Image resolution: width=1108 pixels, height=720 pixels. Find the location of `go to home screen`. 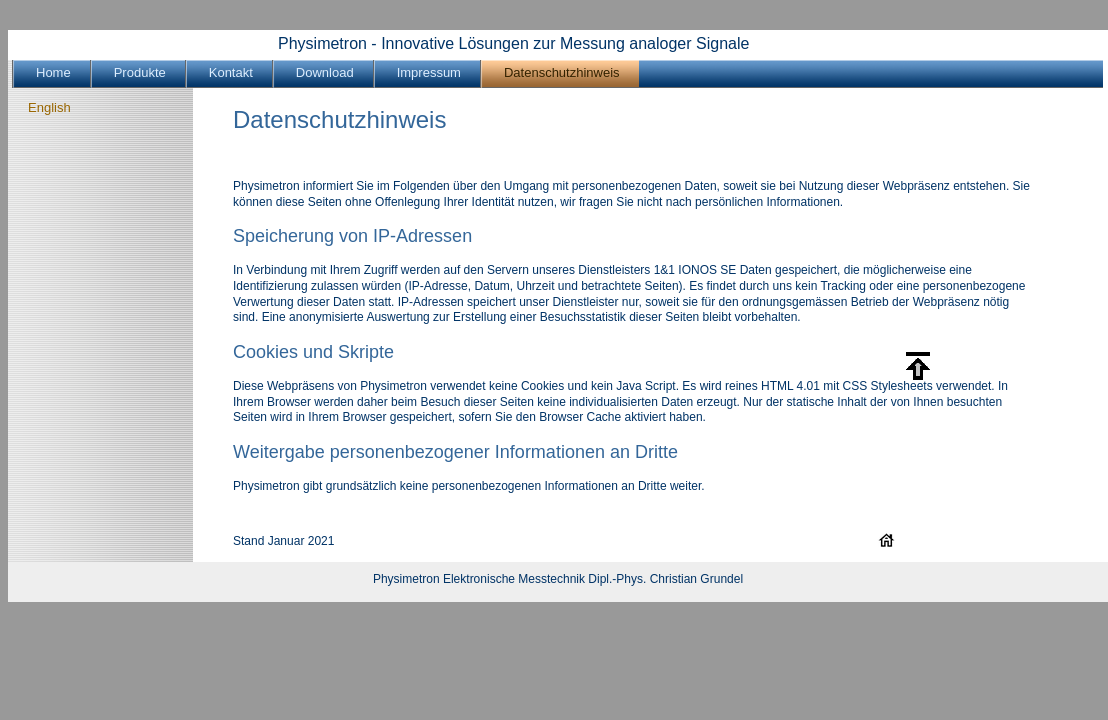

go to home screen is located at coordinates (886, 540).